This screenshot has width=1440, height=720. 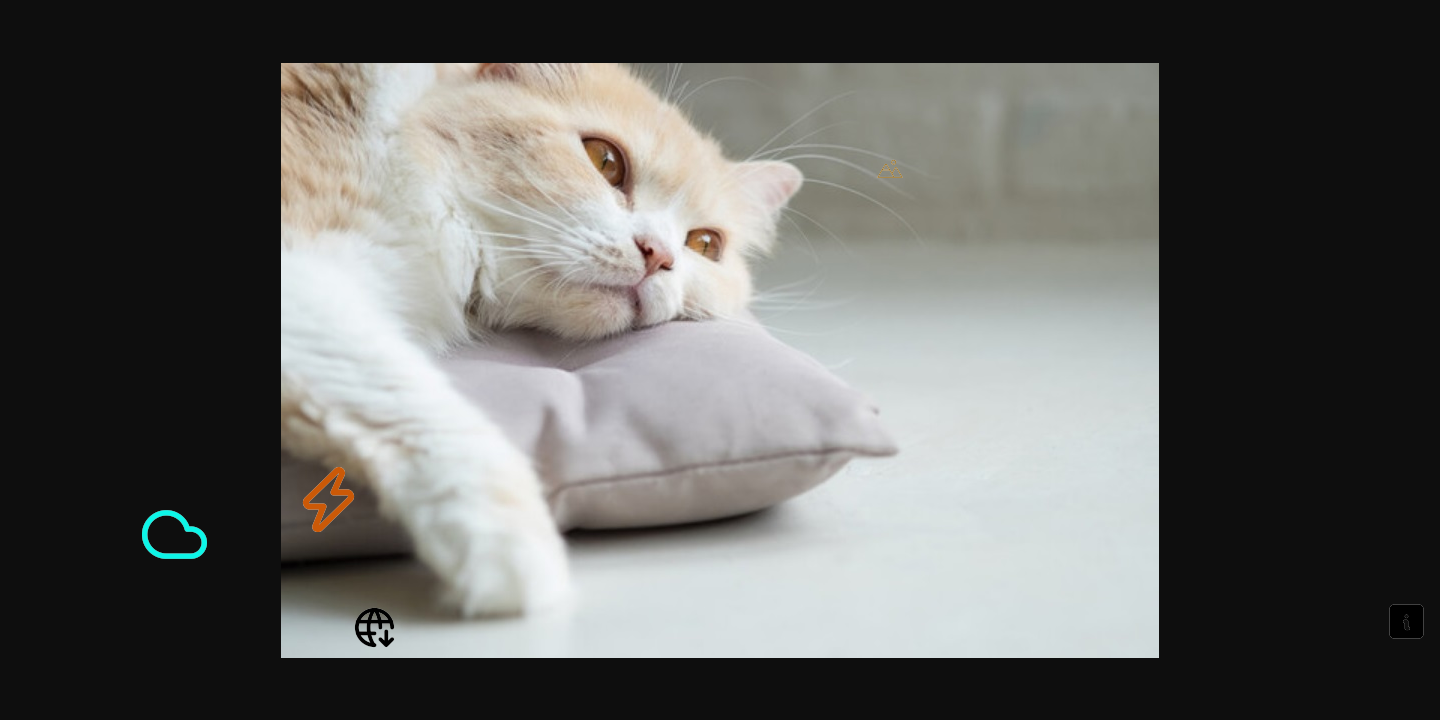 What do you see at coordinates (890, 170) in the screenshot?
I see `view landscape or nature photos` at bounding box center [890, 170].